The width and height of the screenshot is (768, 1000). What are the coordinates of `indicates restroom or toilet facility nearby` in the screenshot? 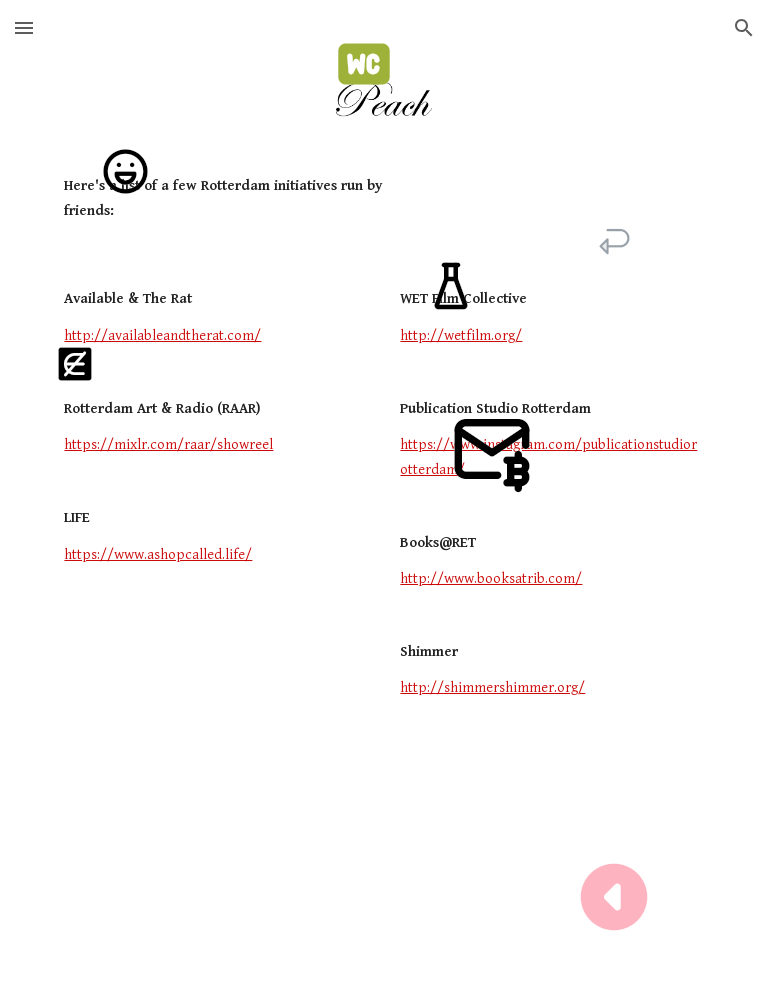 It's located at (364, 64).